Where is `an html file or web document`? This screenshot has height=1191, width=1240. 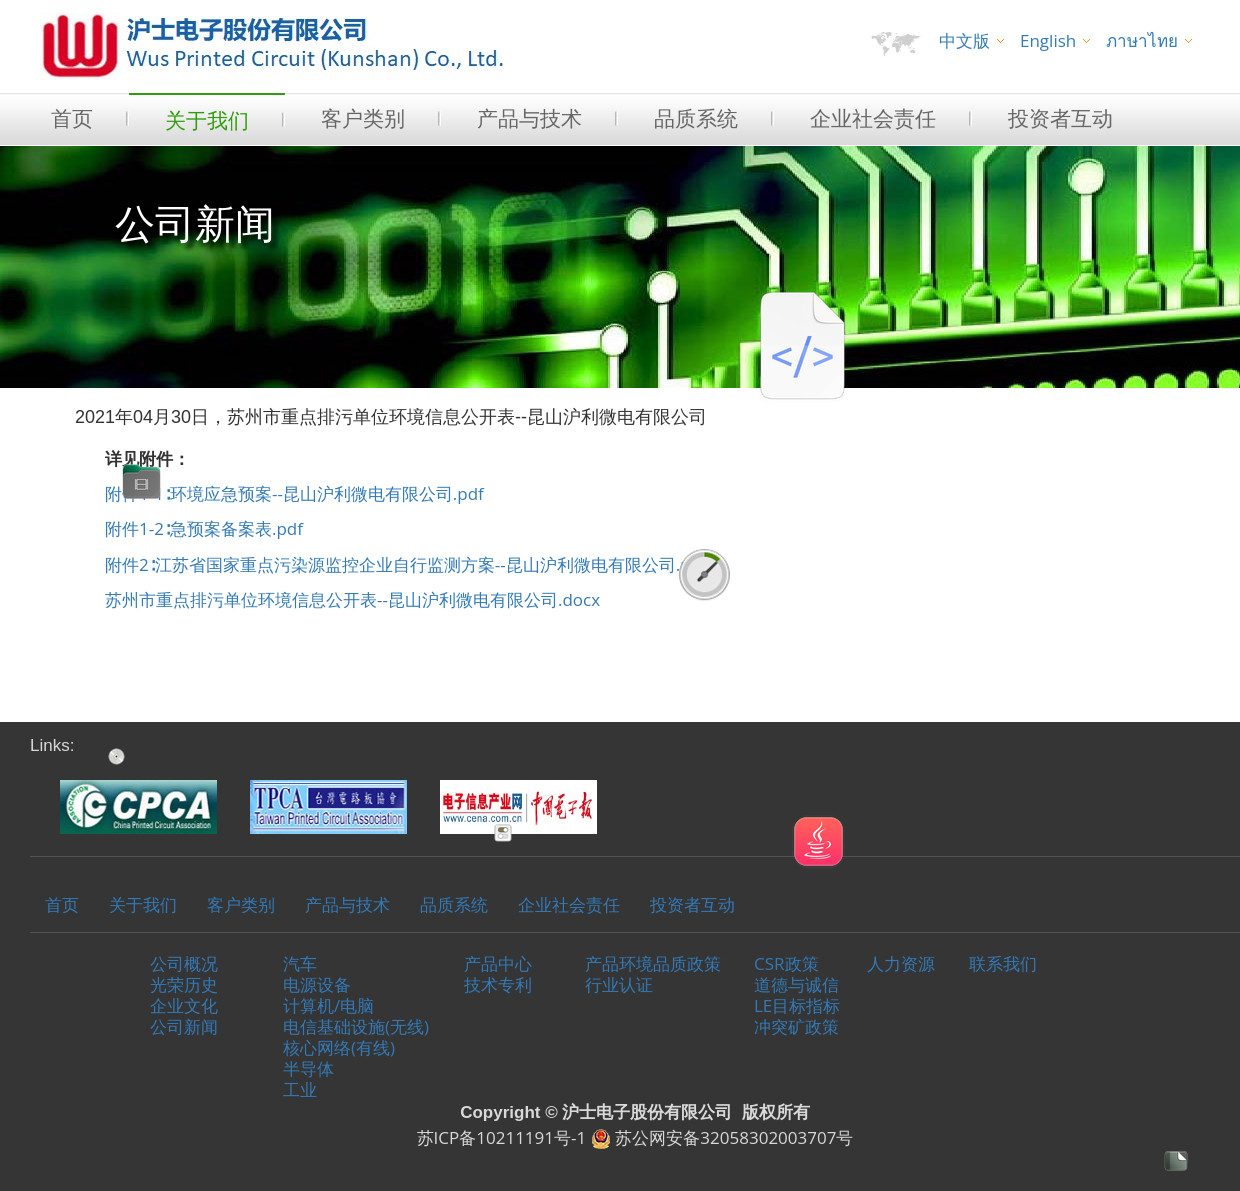
an html file or web document is located at coordinates (802, 345).